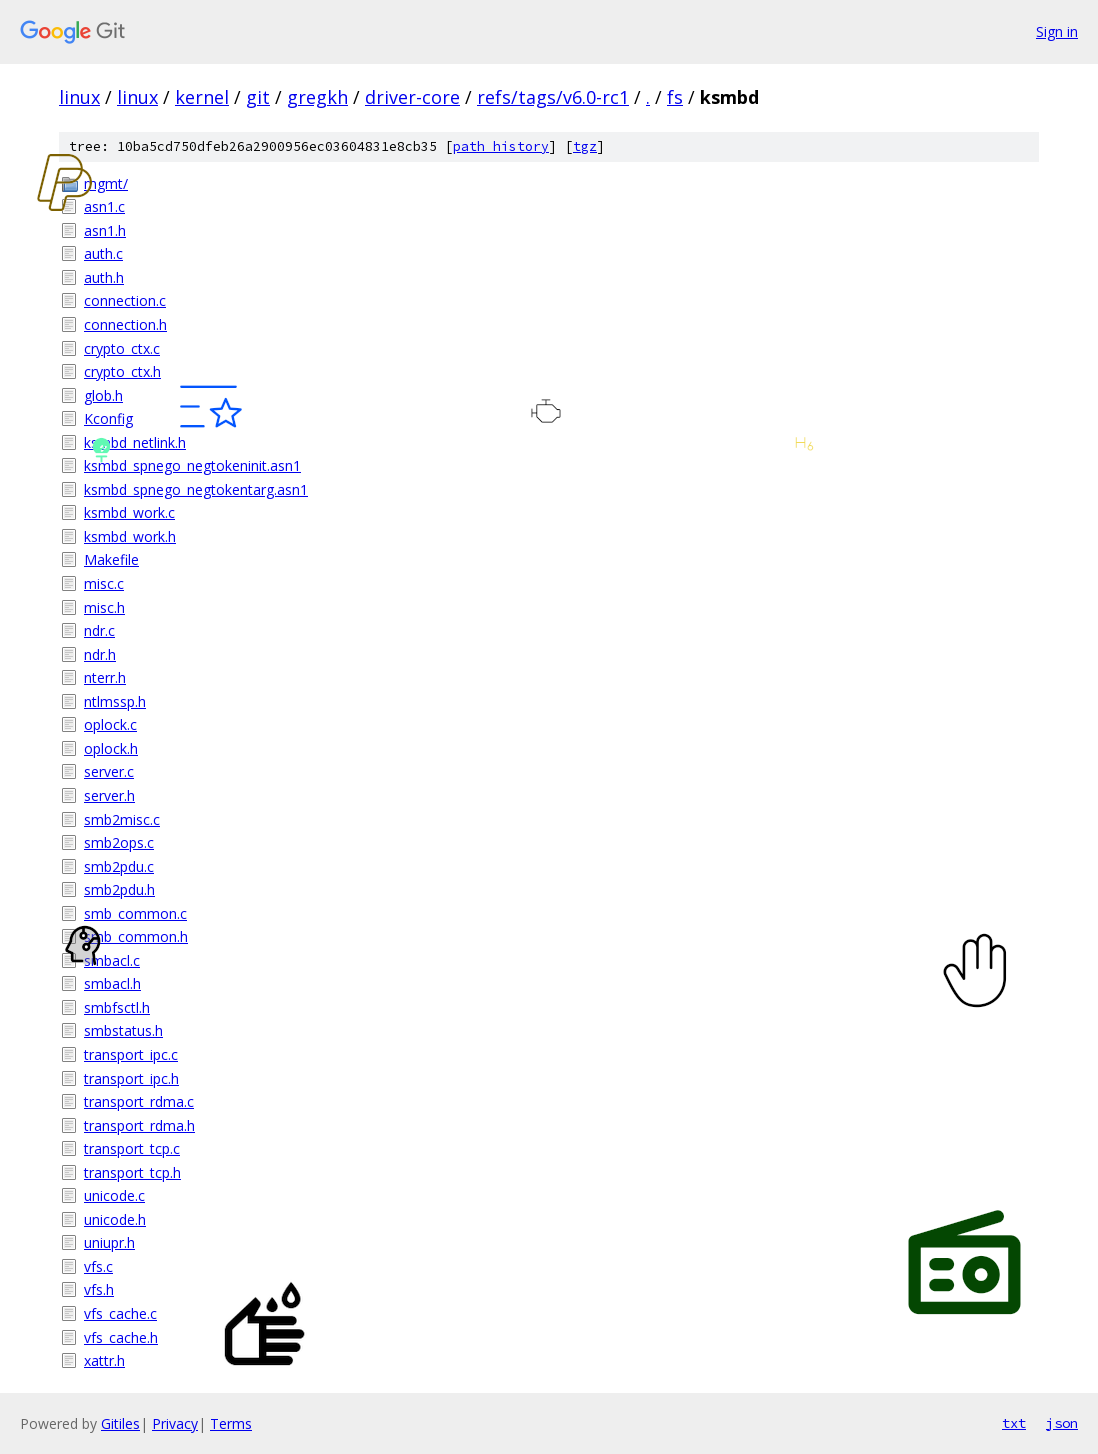 This screenshot has width=1098, height=1454. I want to click on pay with paypal, so click(63, 182).